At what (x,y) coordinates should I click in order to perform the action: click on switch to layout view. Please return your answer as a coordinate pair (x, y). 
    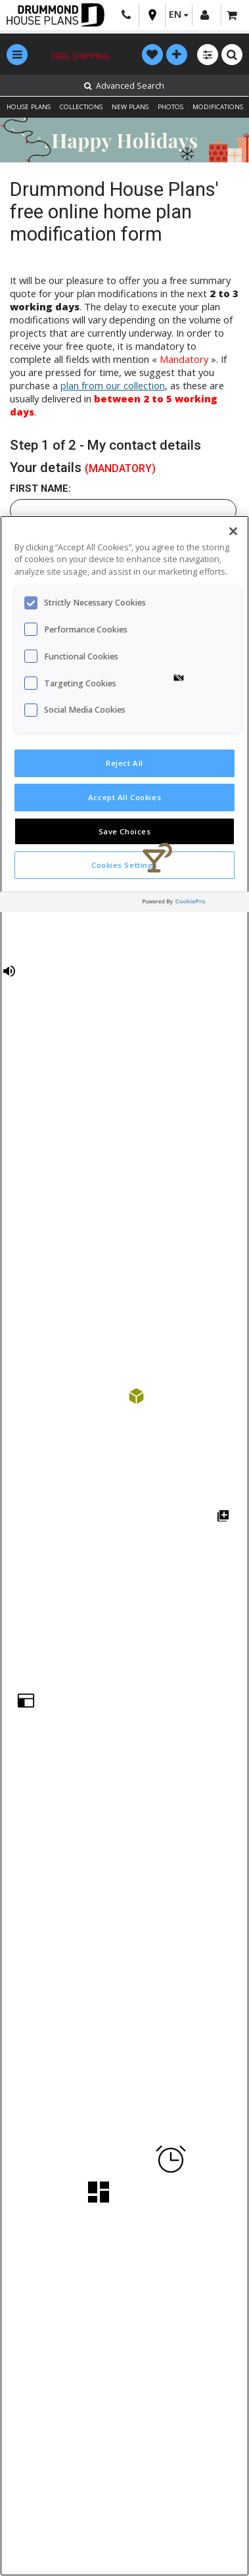
    Looking at the image, I should click on (26, 1700).